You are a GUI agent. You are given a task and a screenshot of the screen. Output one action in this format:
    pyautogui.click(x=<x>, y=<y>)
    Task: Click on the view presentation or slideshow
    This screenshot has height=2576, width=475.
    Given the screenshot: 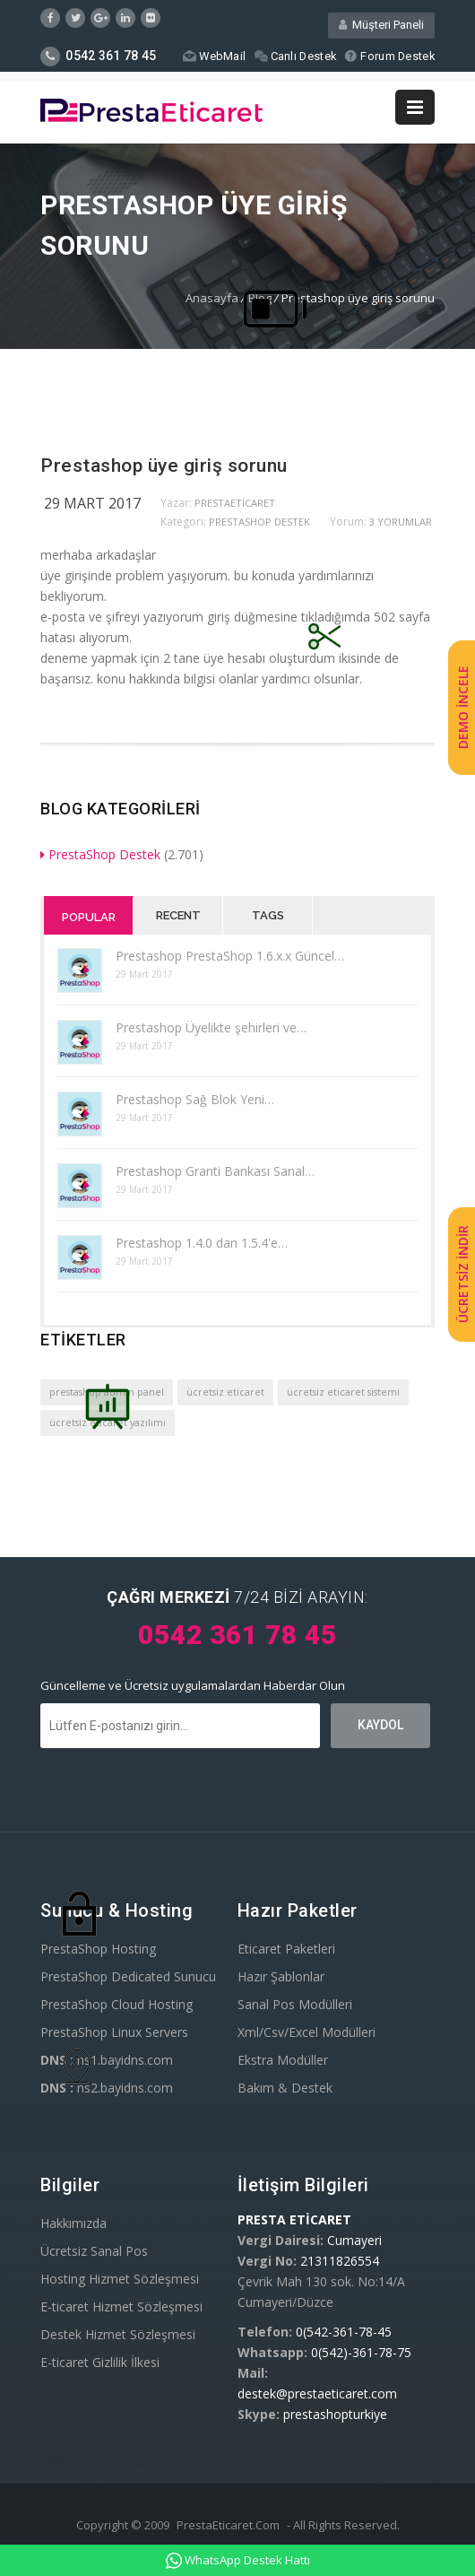 What is the action you would take?
    pyautogui.click(x=108, y=1407)
    